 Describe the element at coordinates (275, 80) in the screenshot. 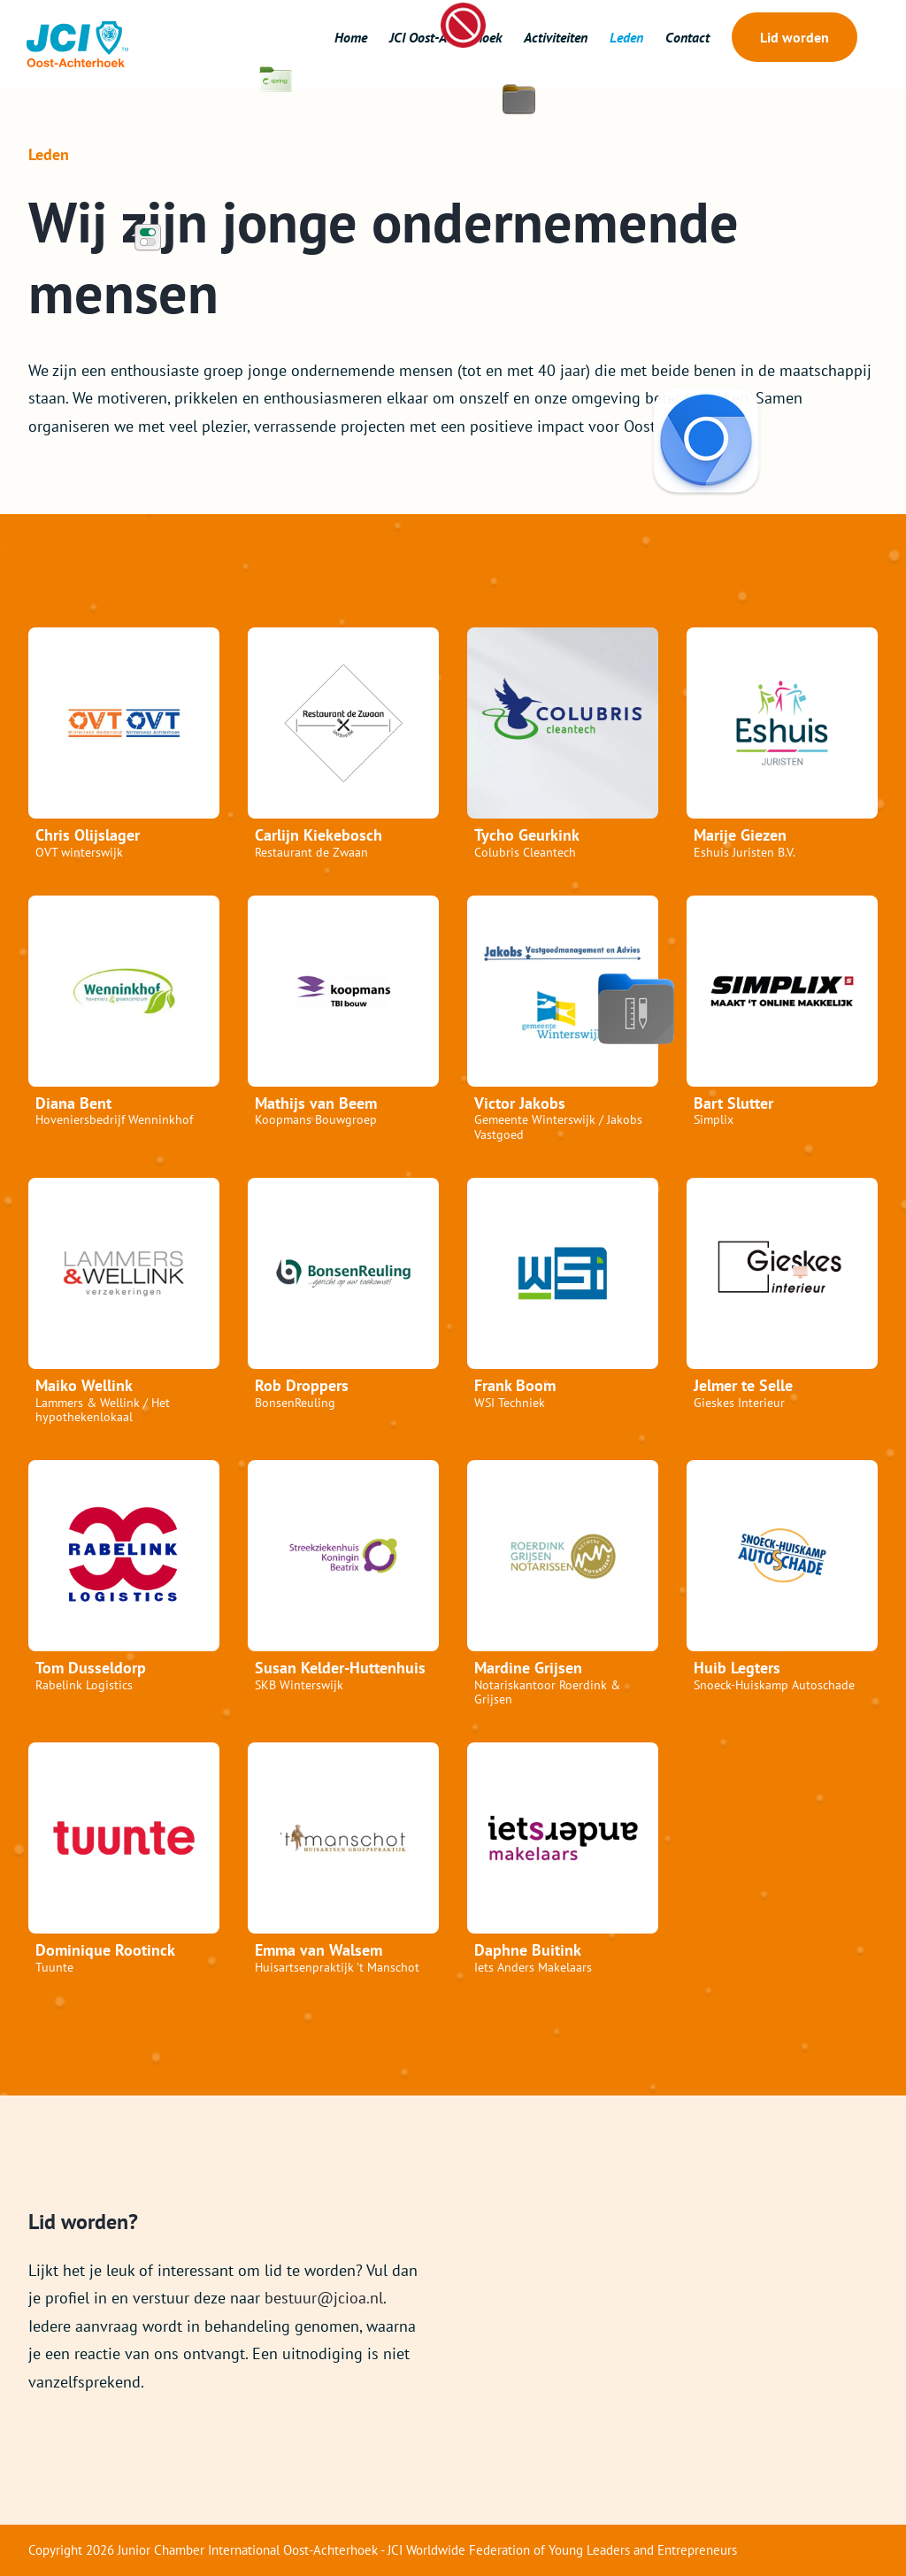

I see `open folder containing Spring framework project files` at that location.